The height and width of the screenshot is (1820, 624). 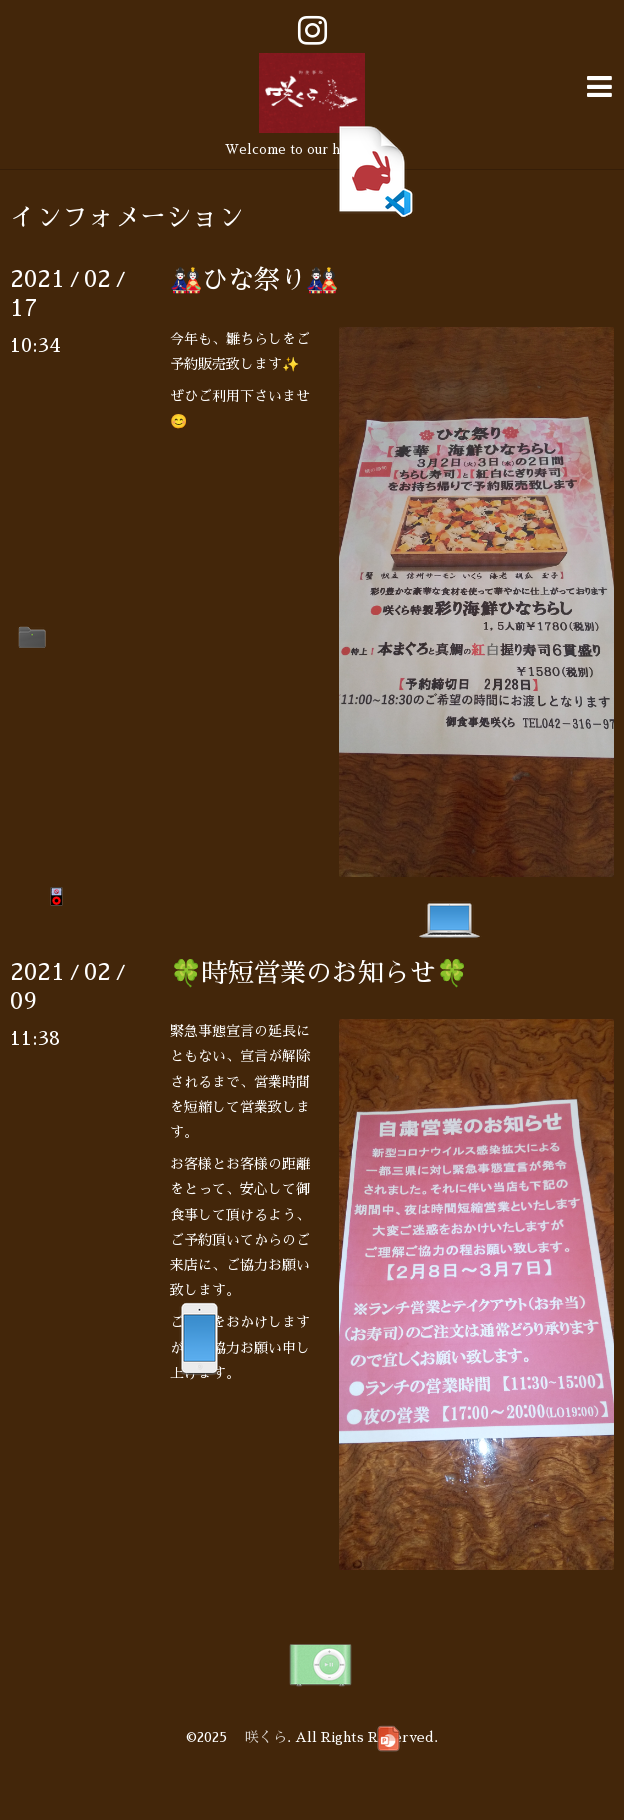 What do you see at coordinates (56, 896) in the screenshot?
I see `iPod device with sync error or connection issue` at bounding box center [56, 896].